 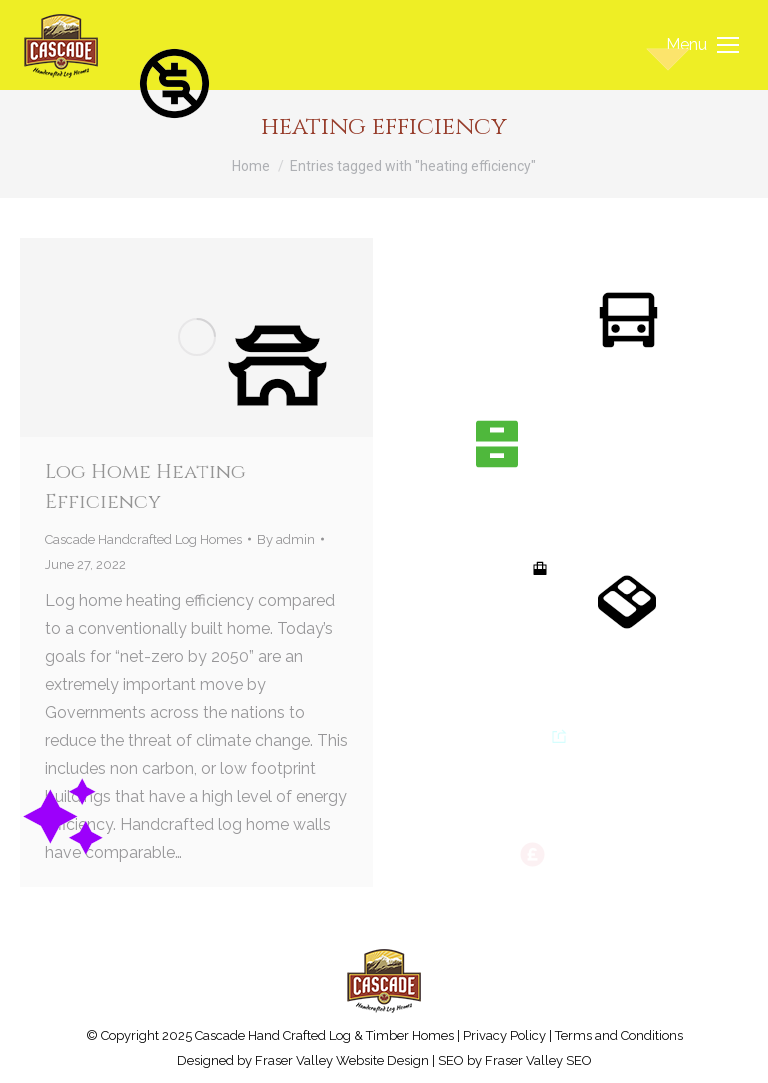 I want to click on access archived files or documents, so click(x=497, y=444).